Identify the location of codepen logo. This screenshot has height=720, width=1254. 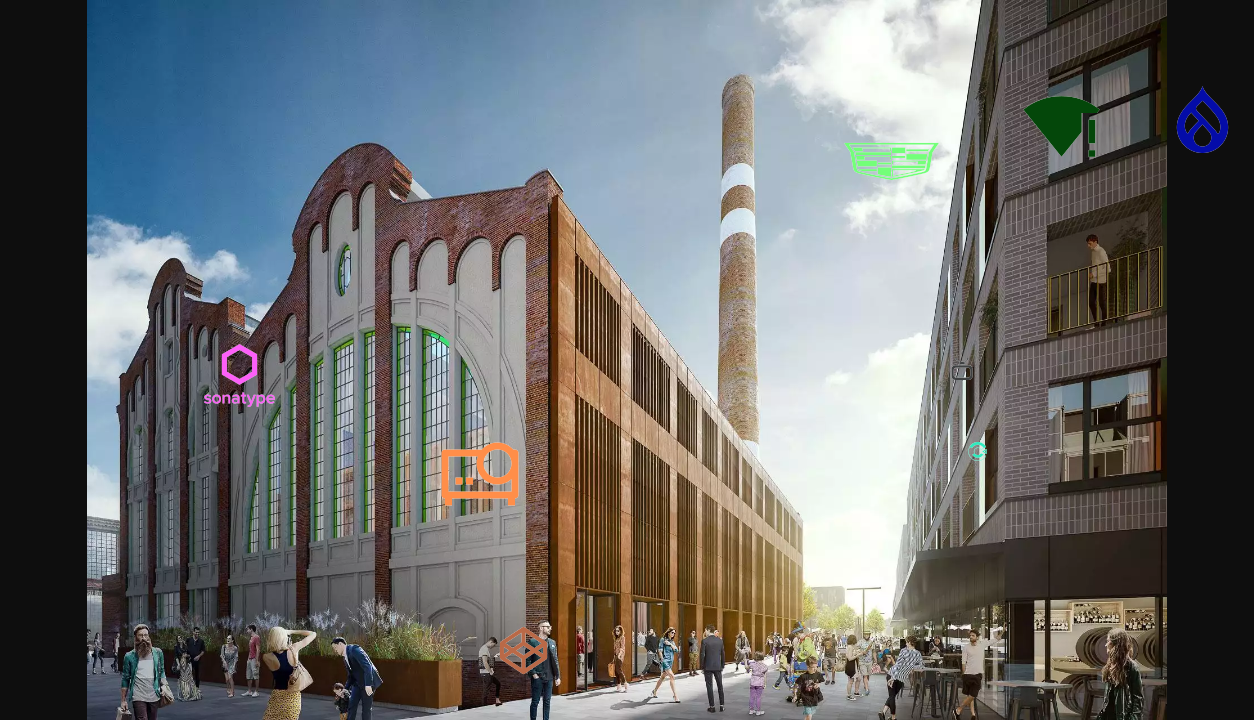
(523, 650).